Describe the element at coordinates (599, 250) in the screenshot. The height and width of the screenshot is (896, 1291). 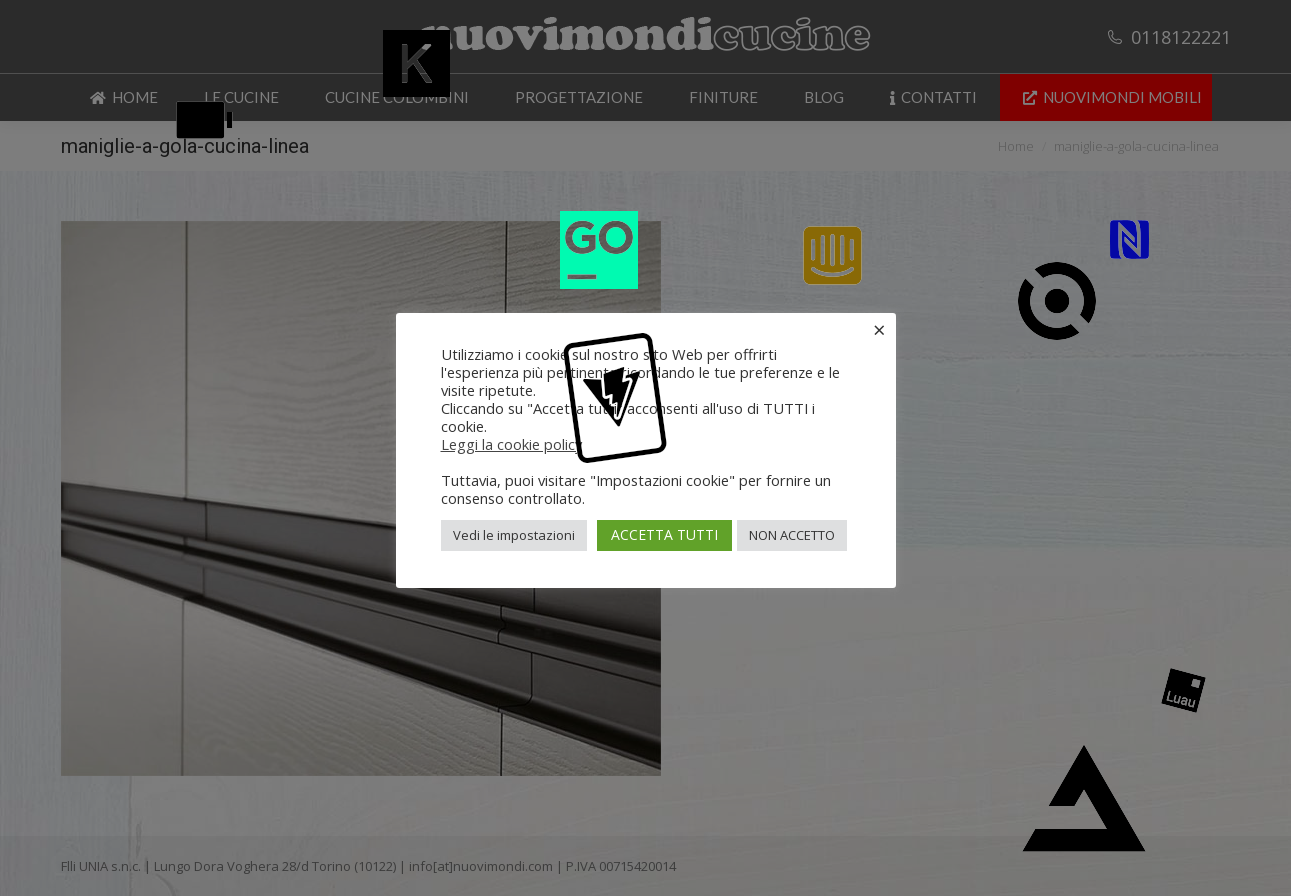
I see `open GoLand IDE application` at that location.